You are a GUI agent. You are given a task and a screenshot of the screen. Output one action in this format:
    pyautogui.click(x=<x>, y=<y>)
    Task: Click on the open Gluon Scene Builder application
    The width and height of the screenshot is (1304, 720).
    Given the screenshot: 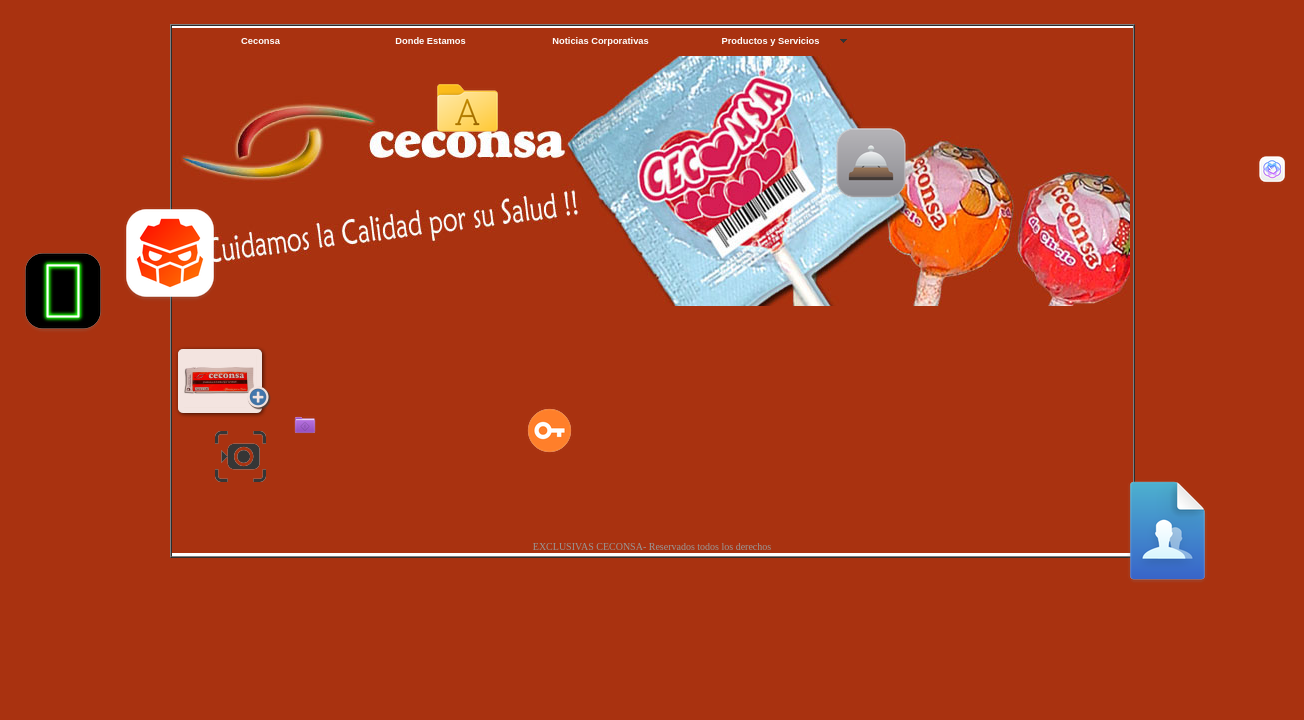 What is the action you would take?
    pyautogui.click(x=1271, y=169)
    